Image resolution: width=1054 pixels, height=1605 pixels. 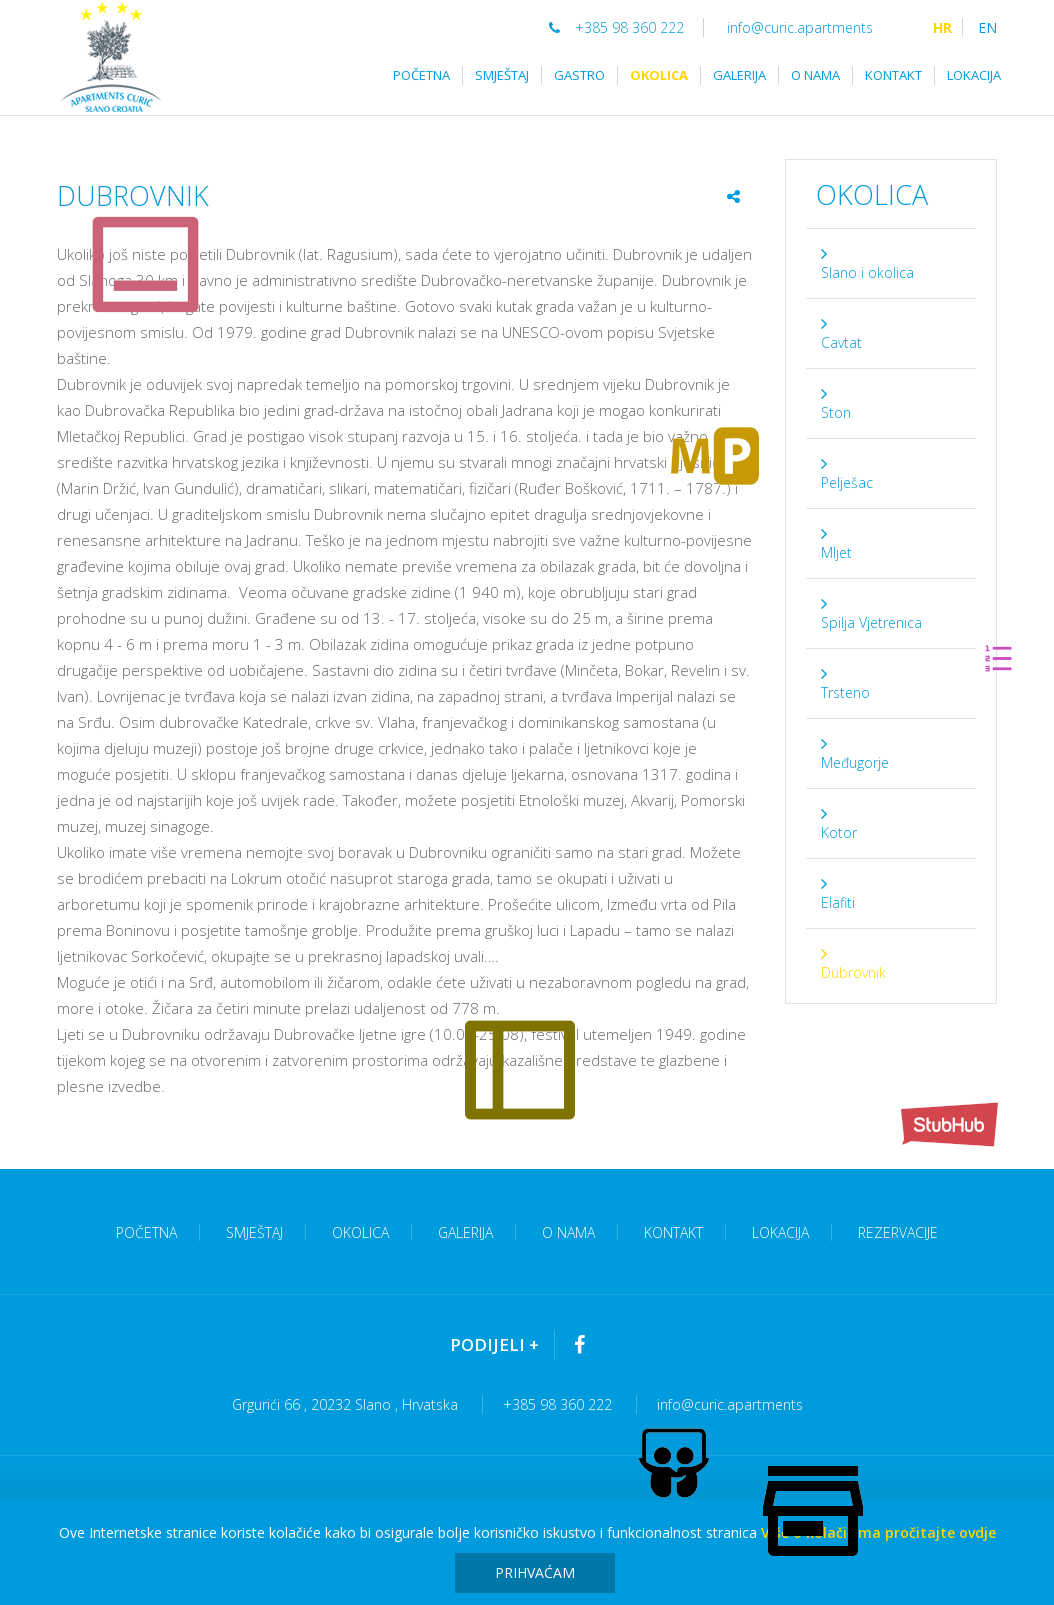 What do you see at coordinates (998, 658) in the screenshot?
I see `create a numbered list` at bounding box center [998, 658].